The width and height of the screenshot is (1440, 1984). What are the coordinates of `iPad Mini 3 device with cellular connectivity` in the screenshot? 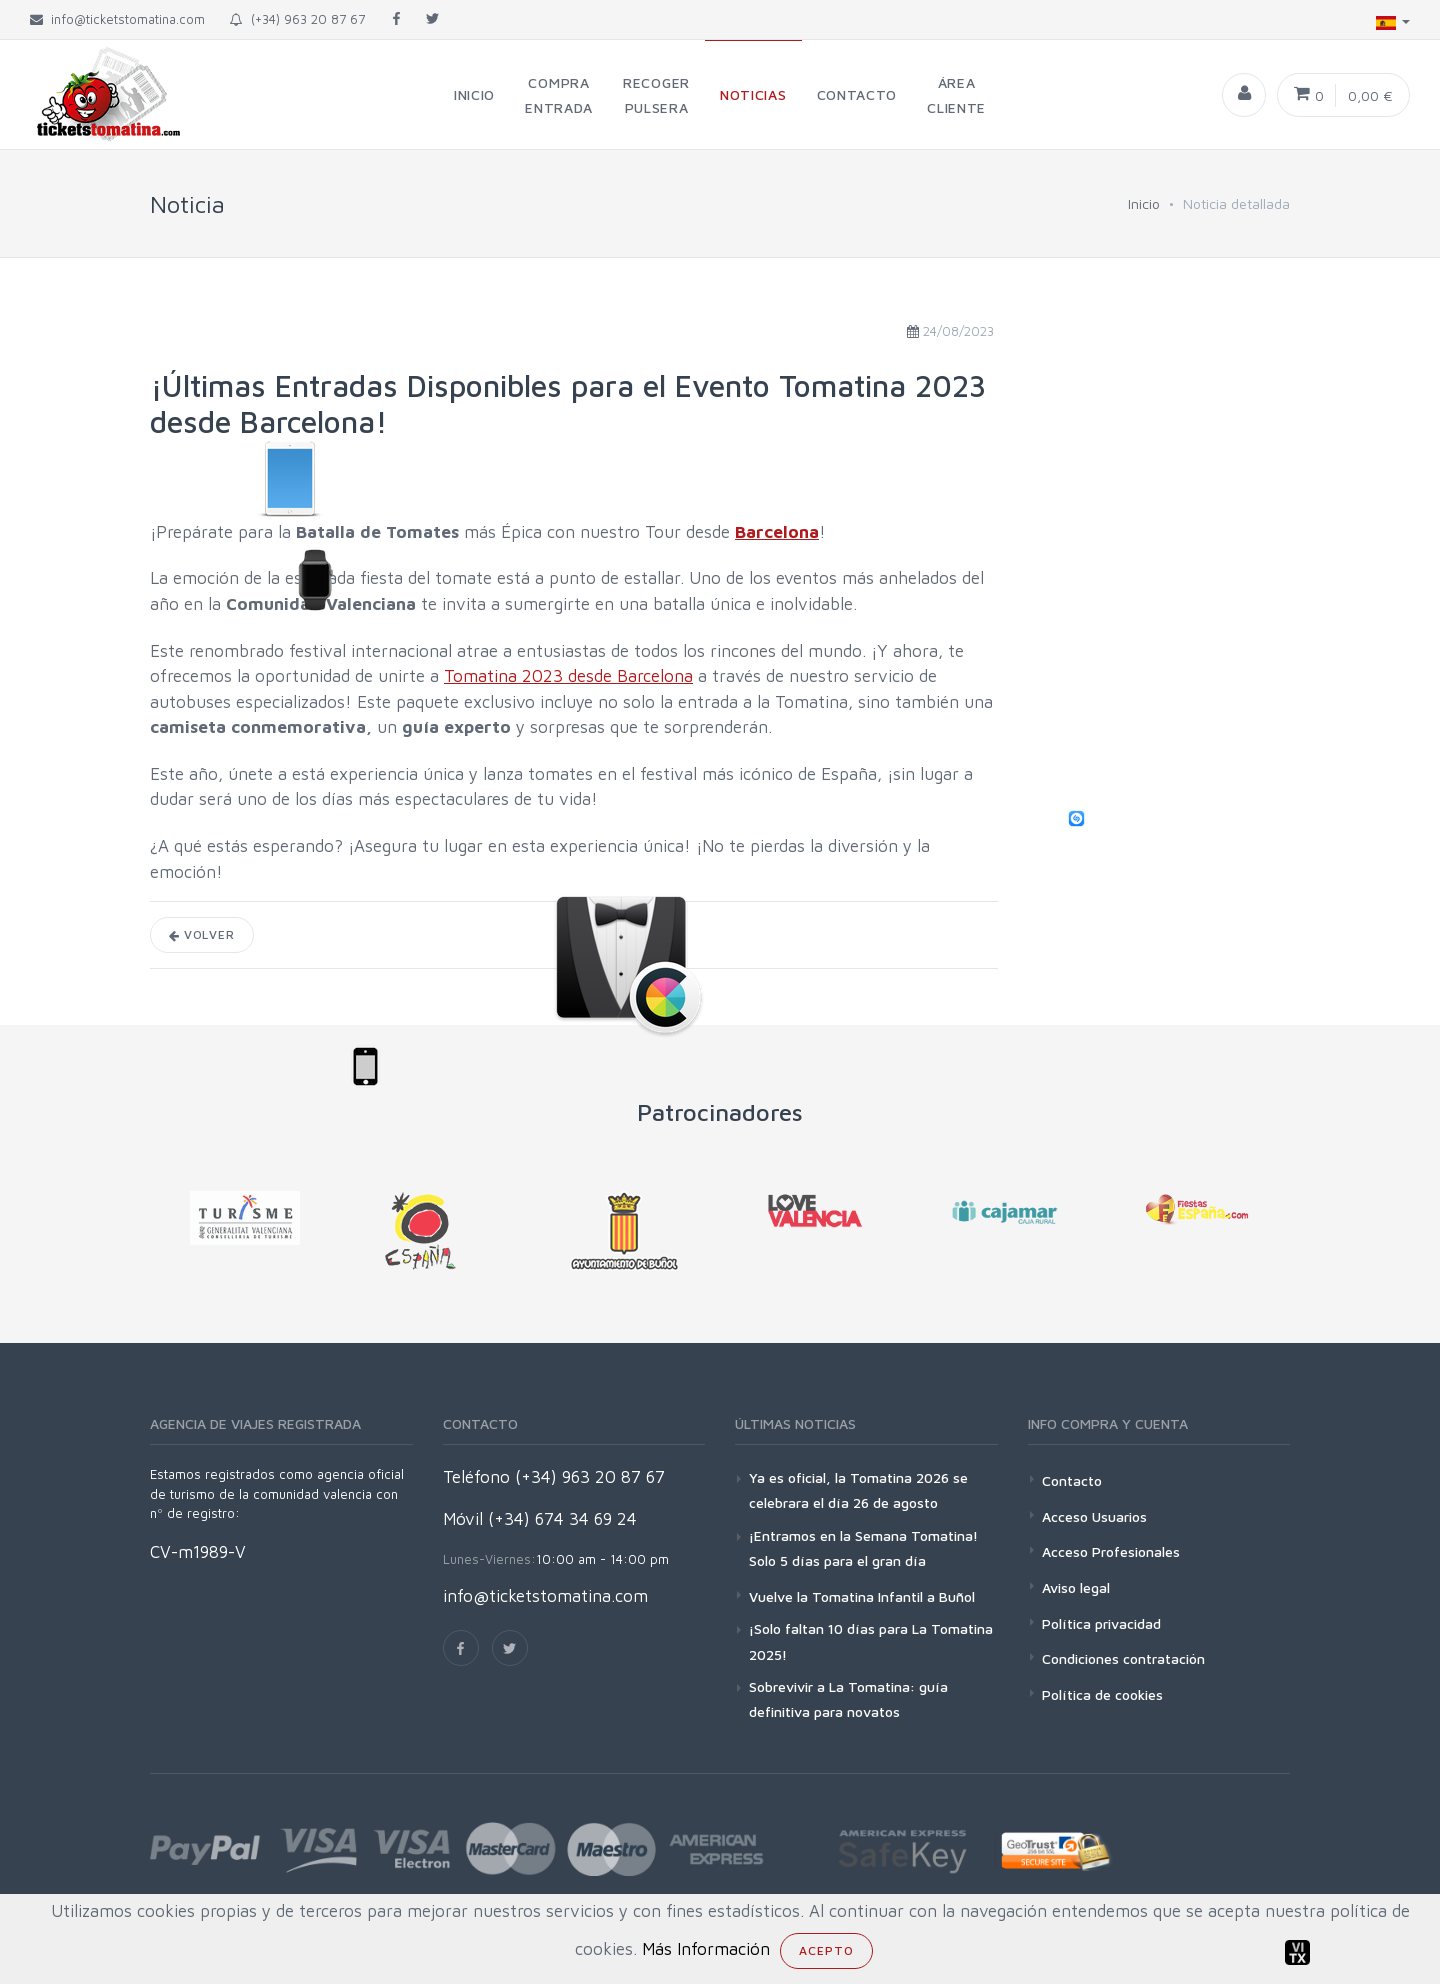 It's located at (290, 472).